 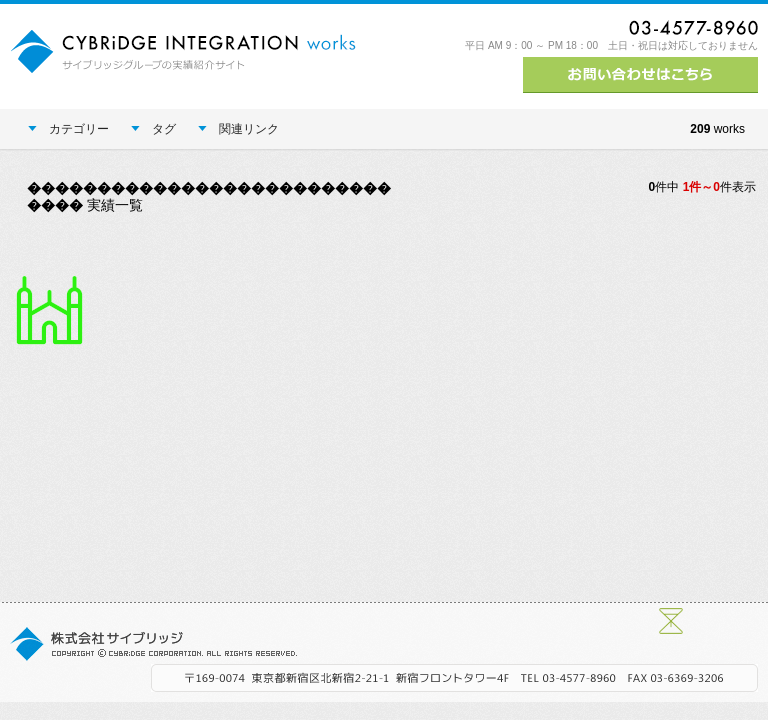 I want to click on indicates loading or processing in progress, so click(x=671, y=621).